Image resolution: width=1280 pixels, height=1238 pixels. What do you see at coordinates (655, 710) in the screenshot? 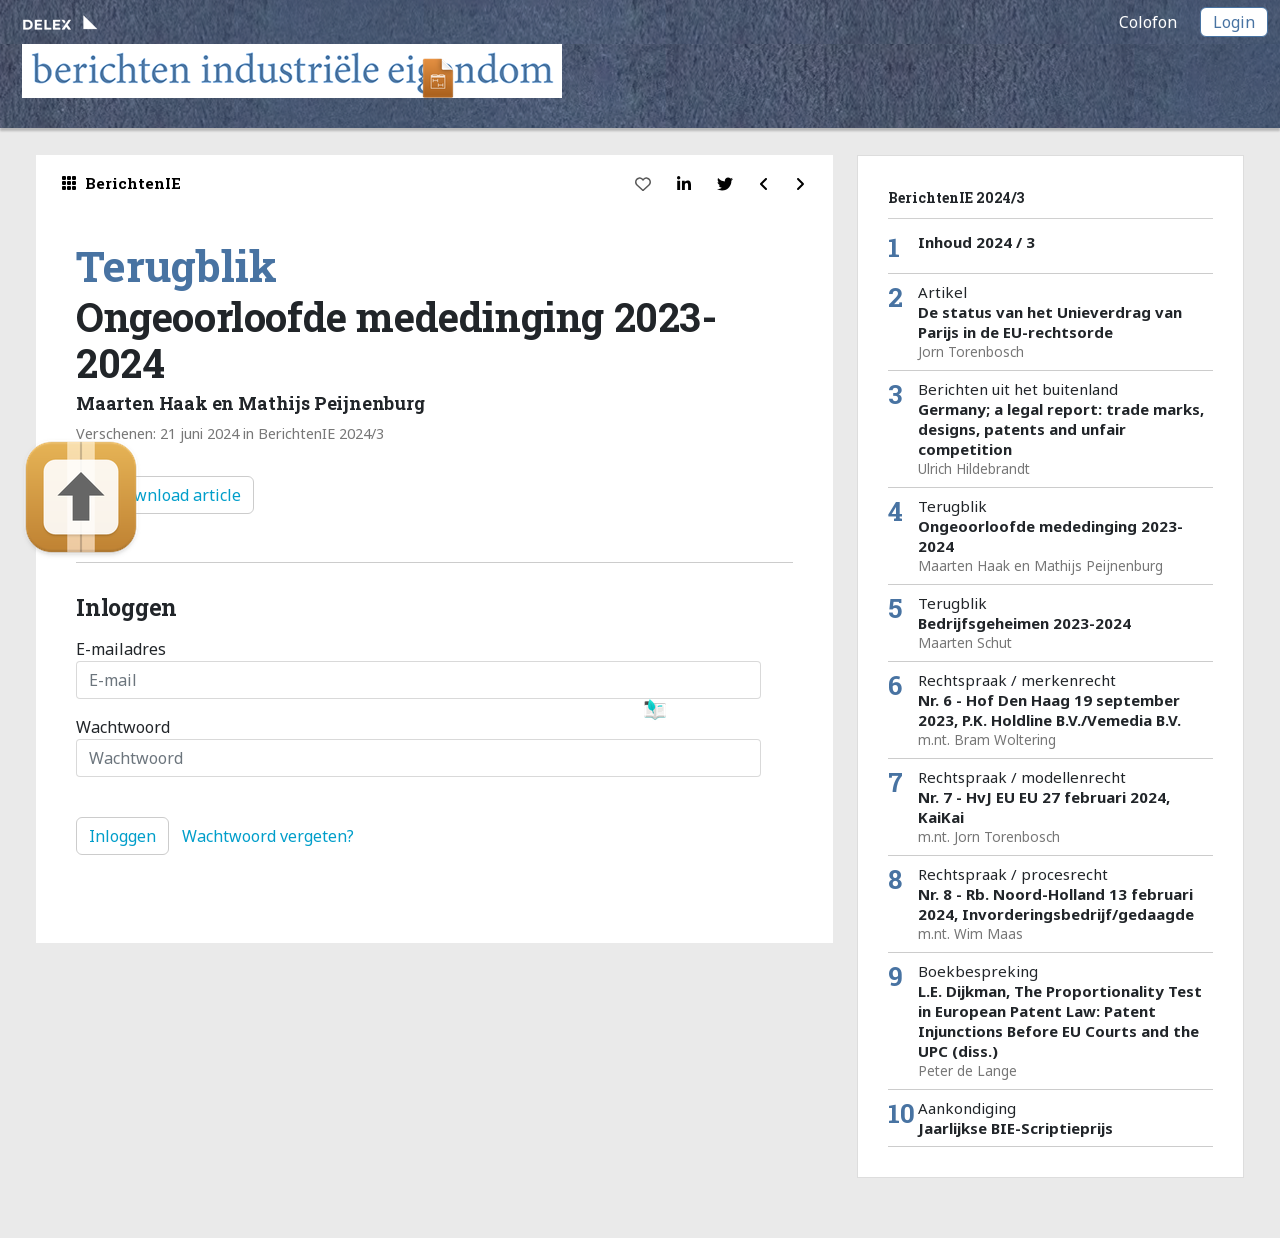
I see `open foliate e-book reader library` at bounding box center [655, 710].